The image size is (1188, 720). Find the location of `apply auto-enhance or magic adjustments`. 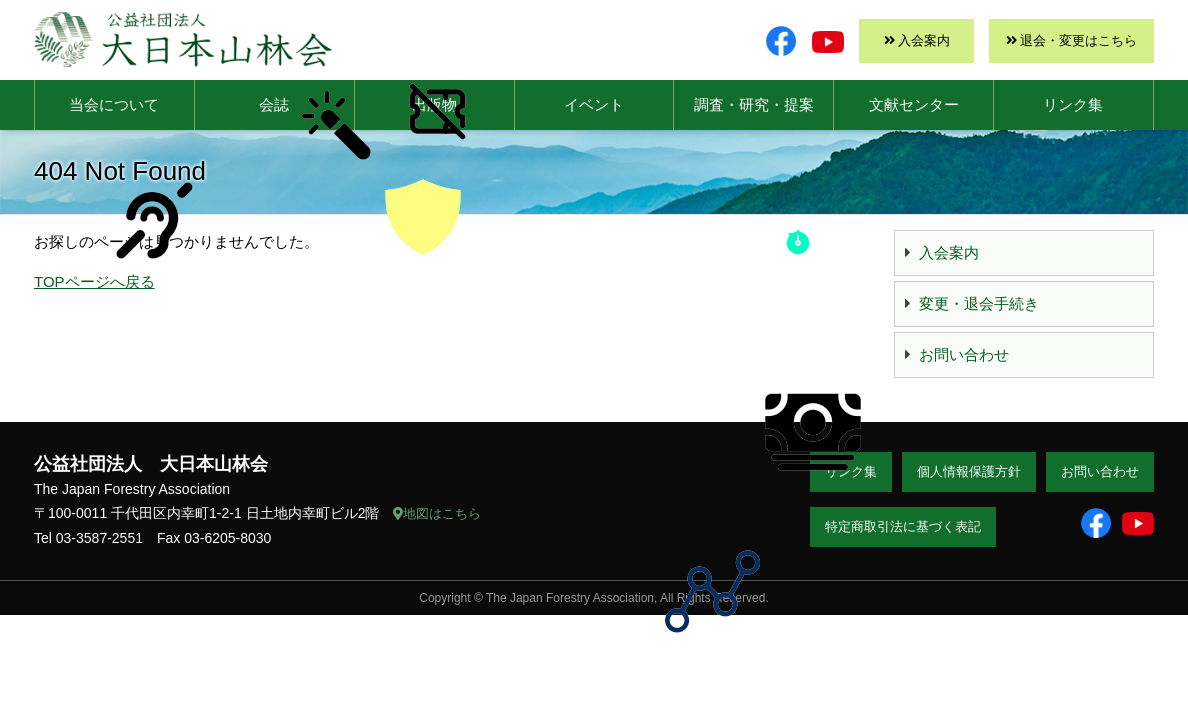

apply auto-enhance or magic adjustments is located at coordinates (337, 126).